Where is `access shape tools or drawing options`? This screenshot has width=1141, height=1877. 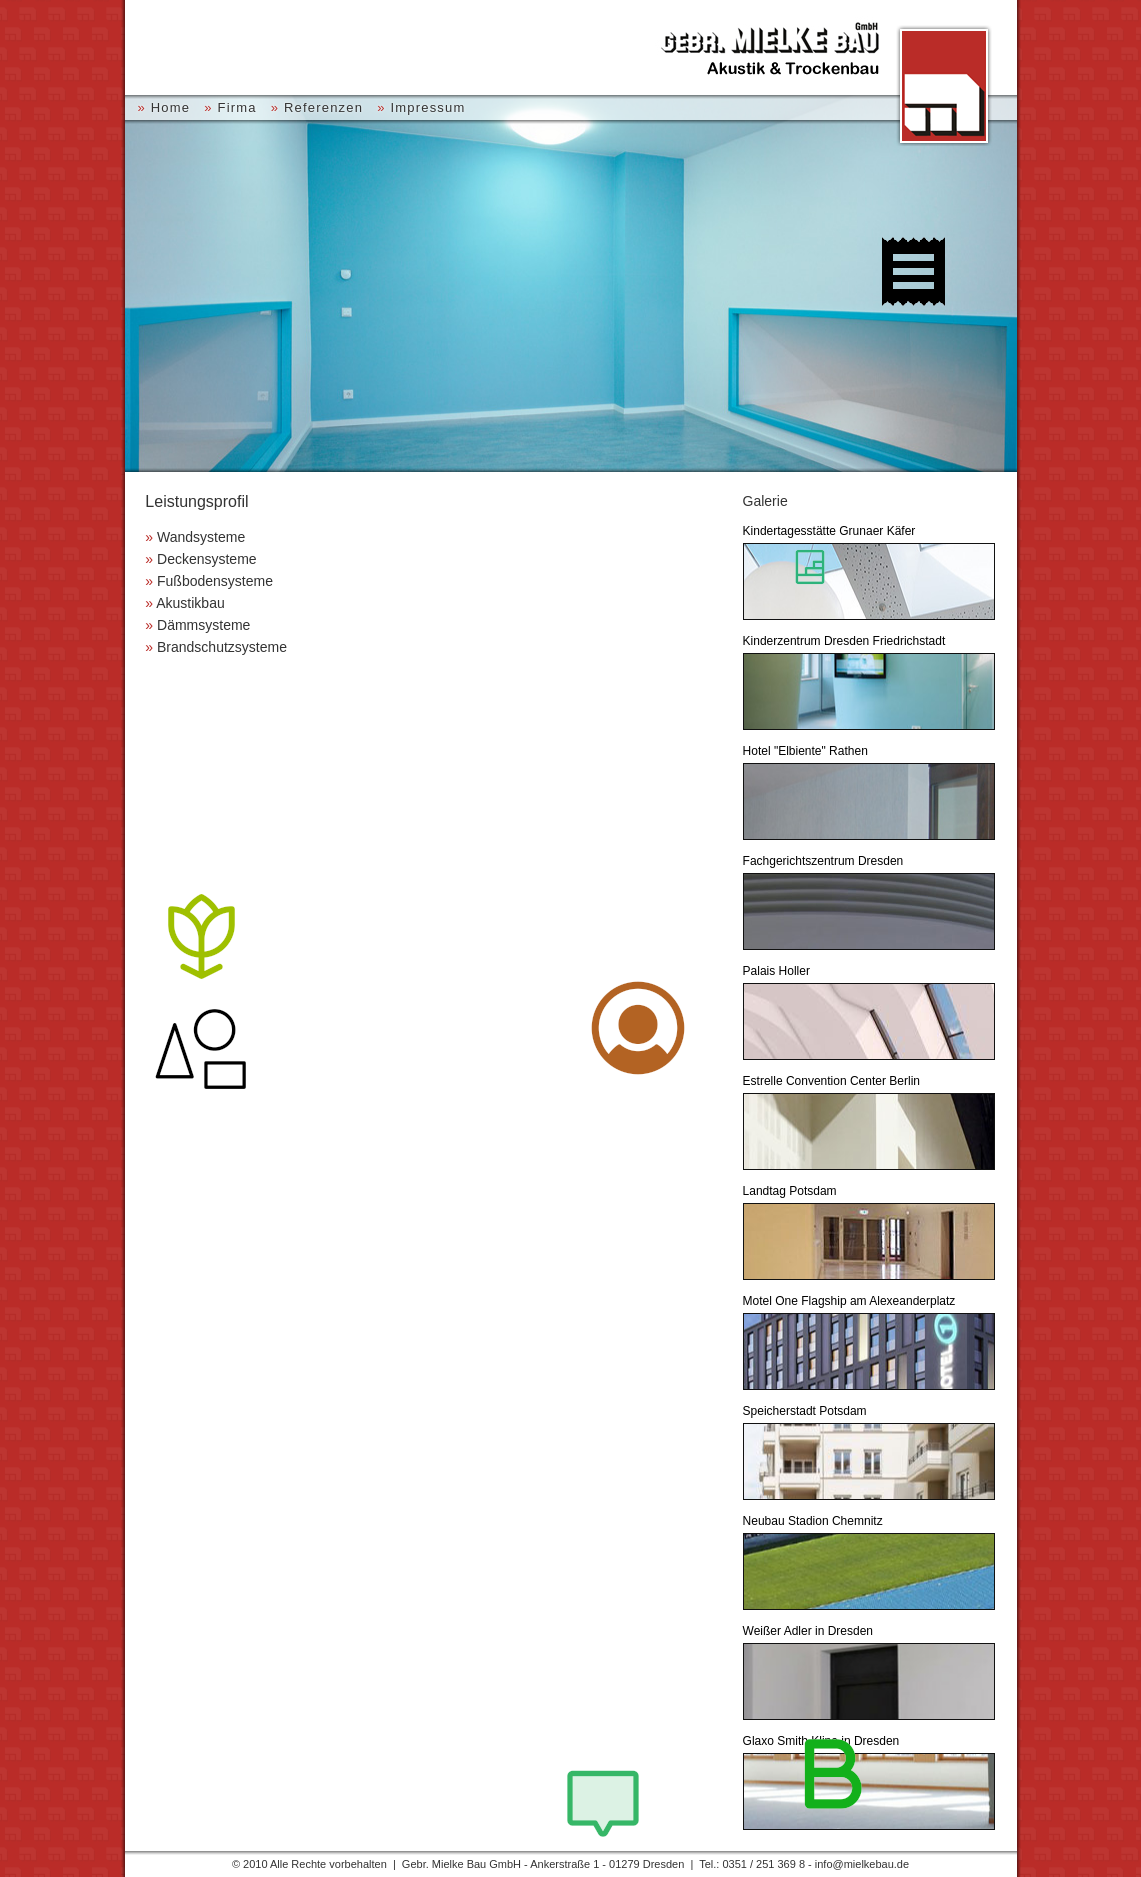
access shape tools or drawing options is located at coordinates (202, 1052).